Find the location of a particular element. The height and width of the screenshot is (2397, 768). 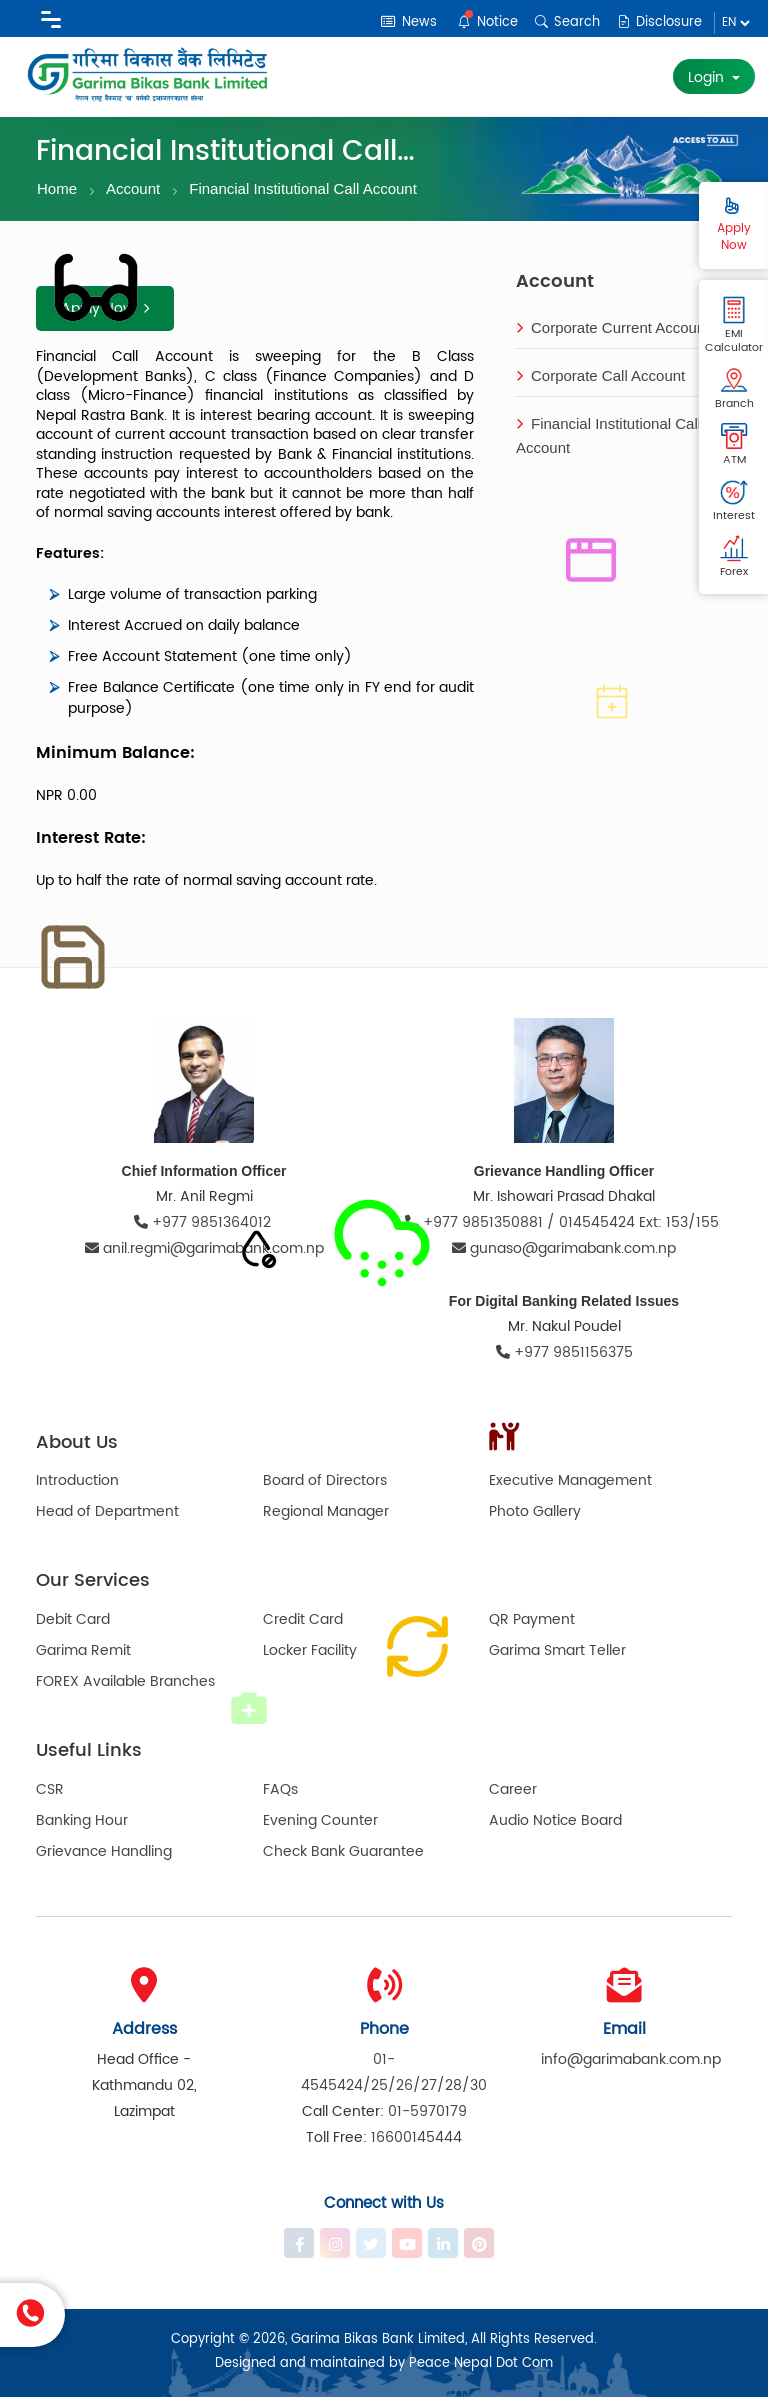

report a robbery or theft incident is located at coordinates (504, 1436).